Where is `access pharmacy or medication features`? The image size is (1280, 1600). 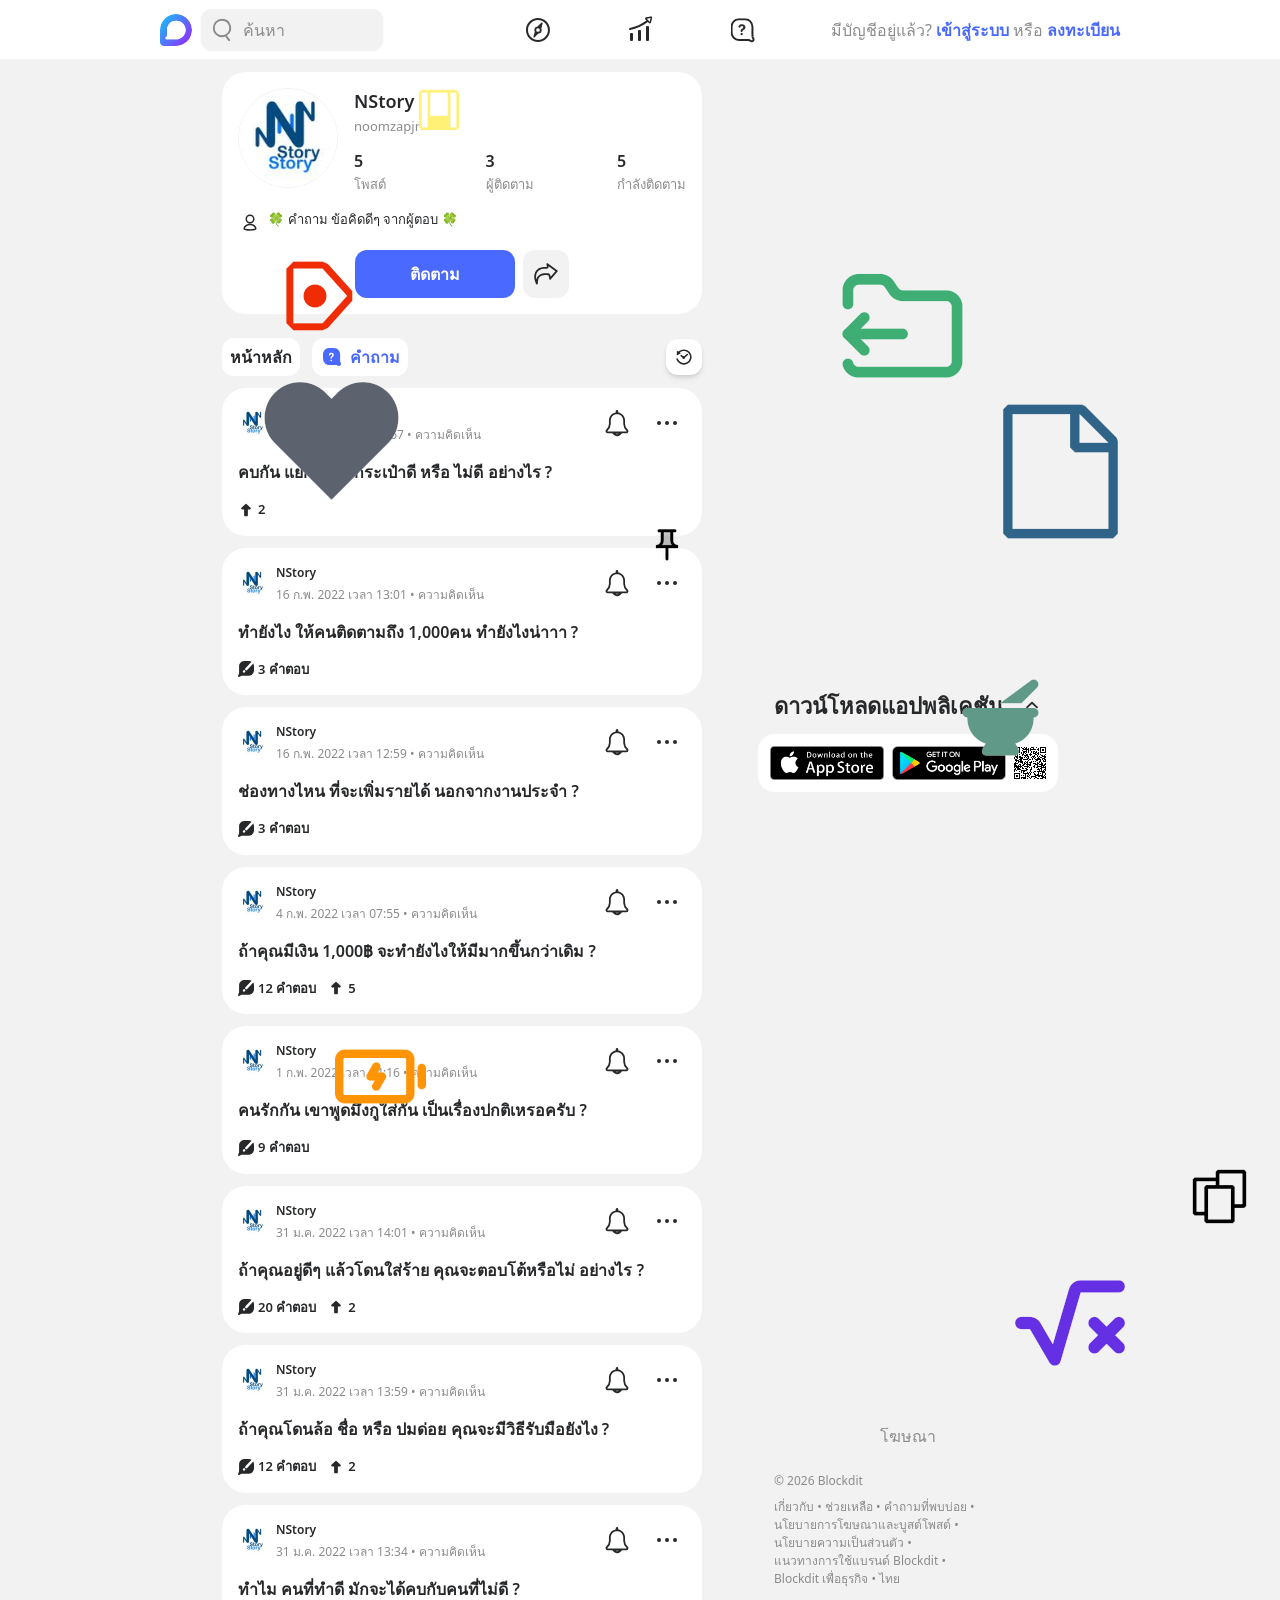
access pharmacy or medication features is located at coordinates (1000, 717).